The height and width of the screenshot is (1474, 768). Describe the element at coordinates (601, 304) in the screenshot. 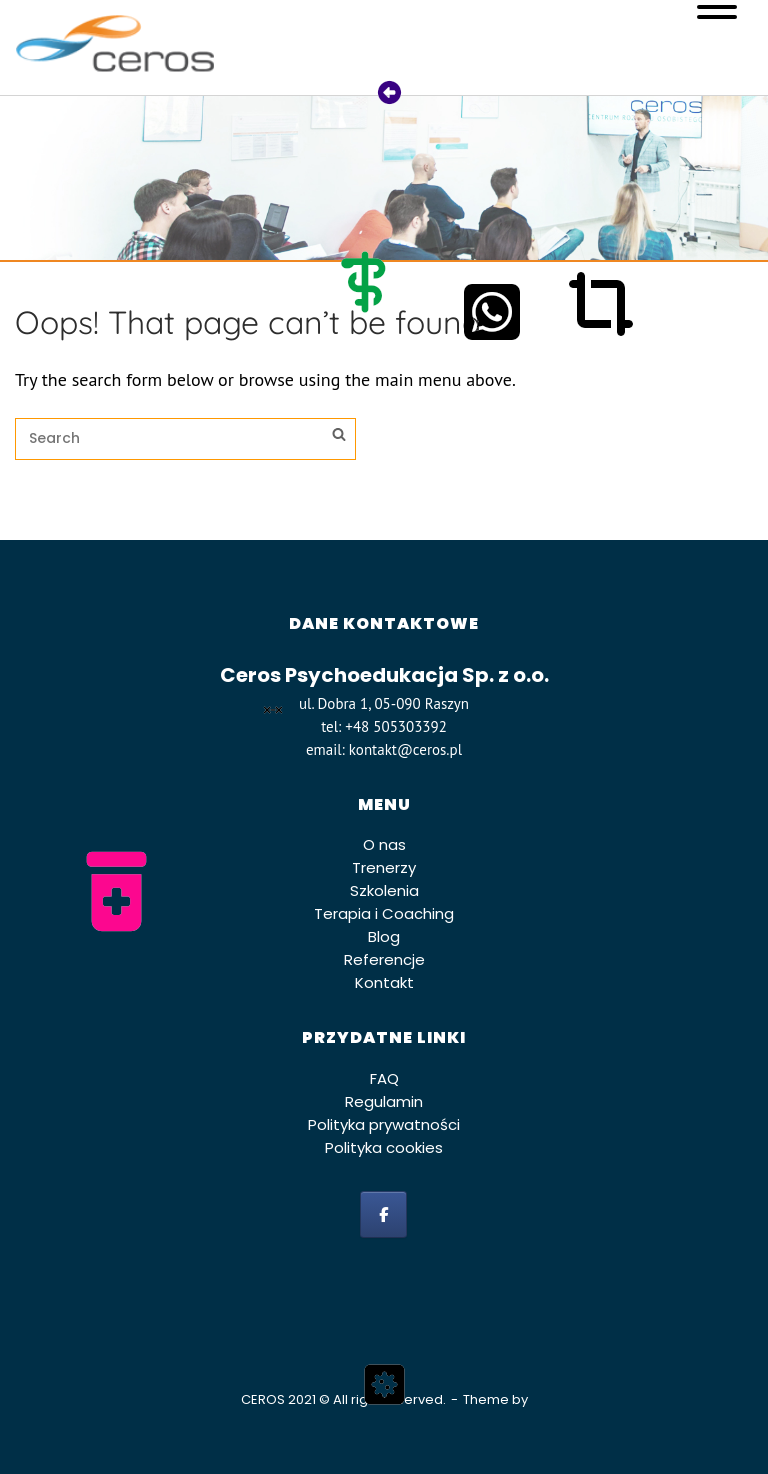

I see `crop or resize an image` at that location.